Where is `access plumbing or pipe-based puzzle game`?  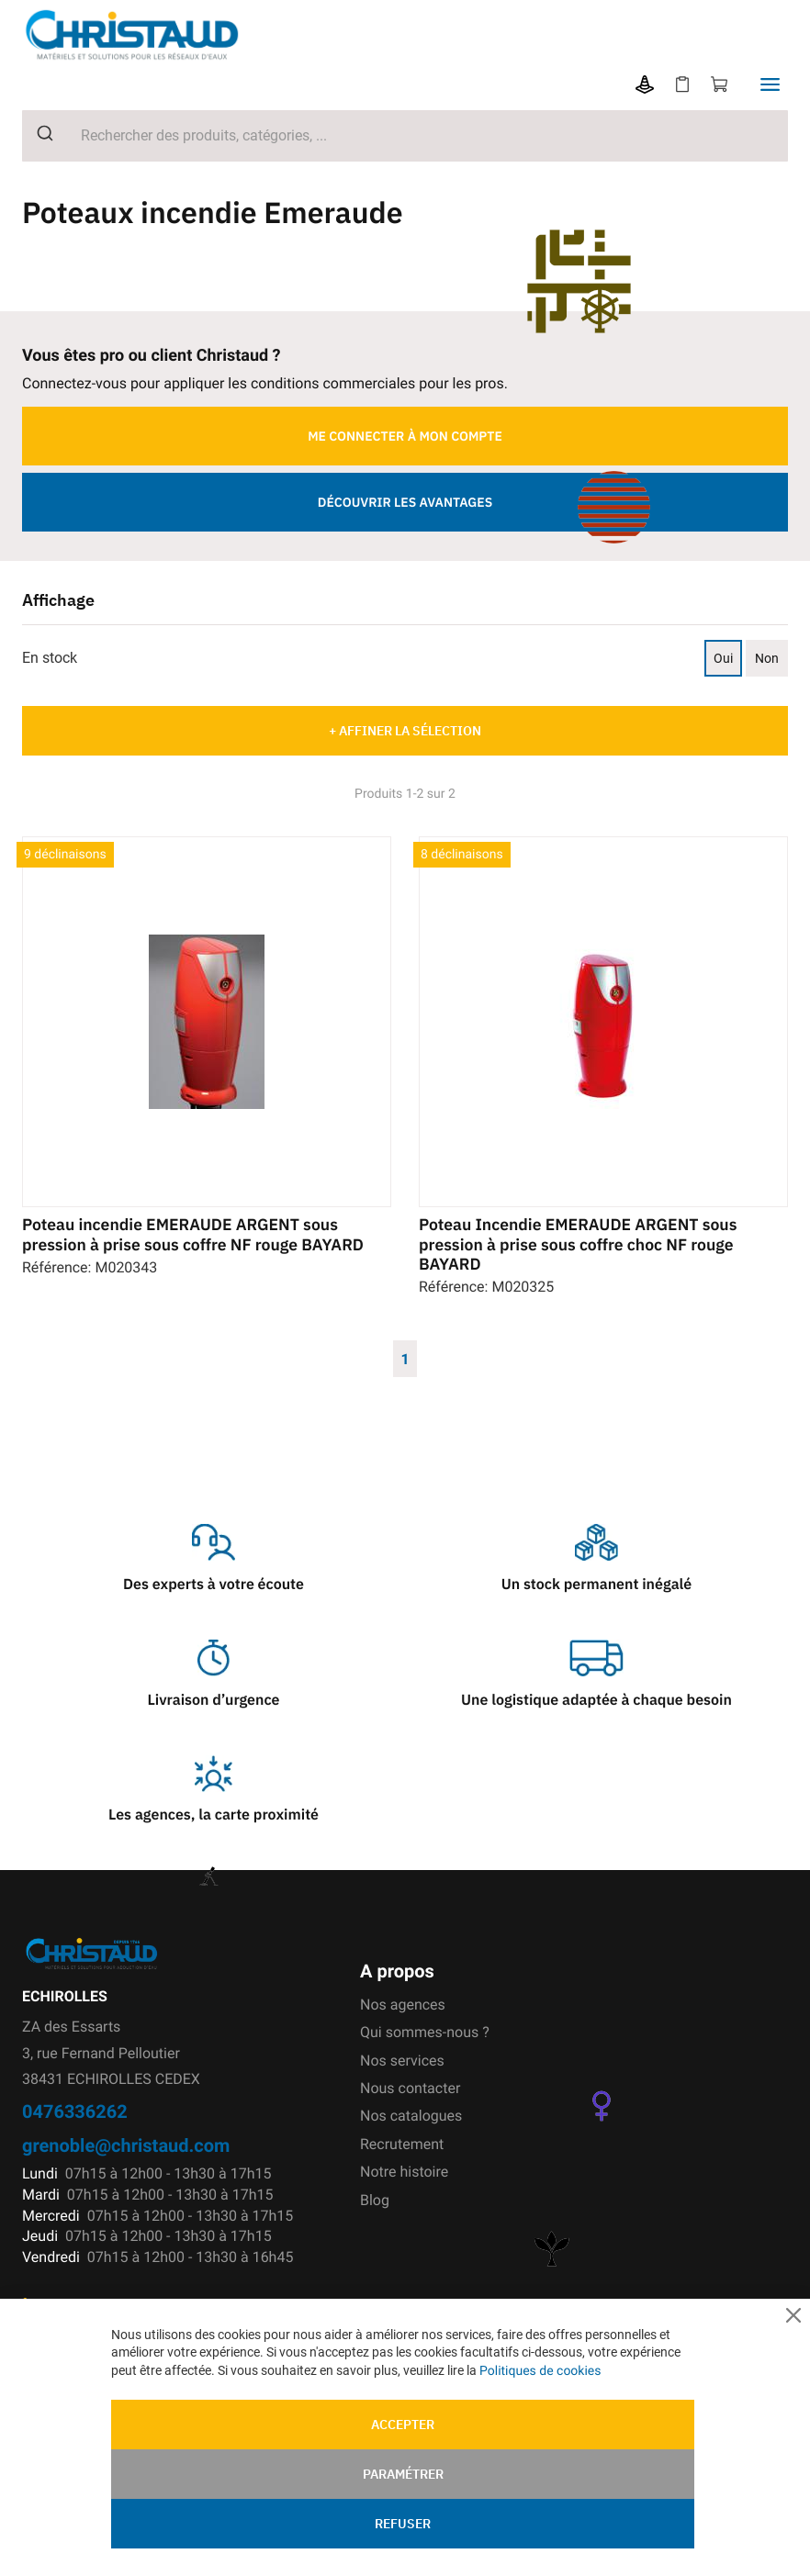
access plumbing or pipe-based puzzle game is located at coordinates (579, 281).